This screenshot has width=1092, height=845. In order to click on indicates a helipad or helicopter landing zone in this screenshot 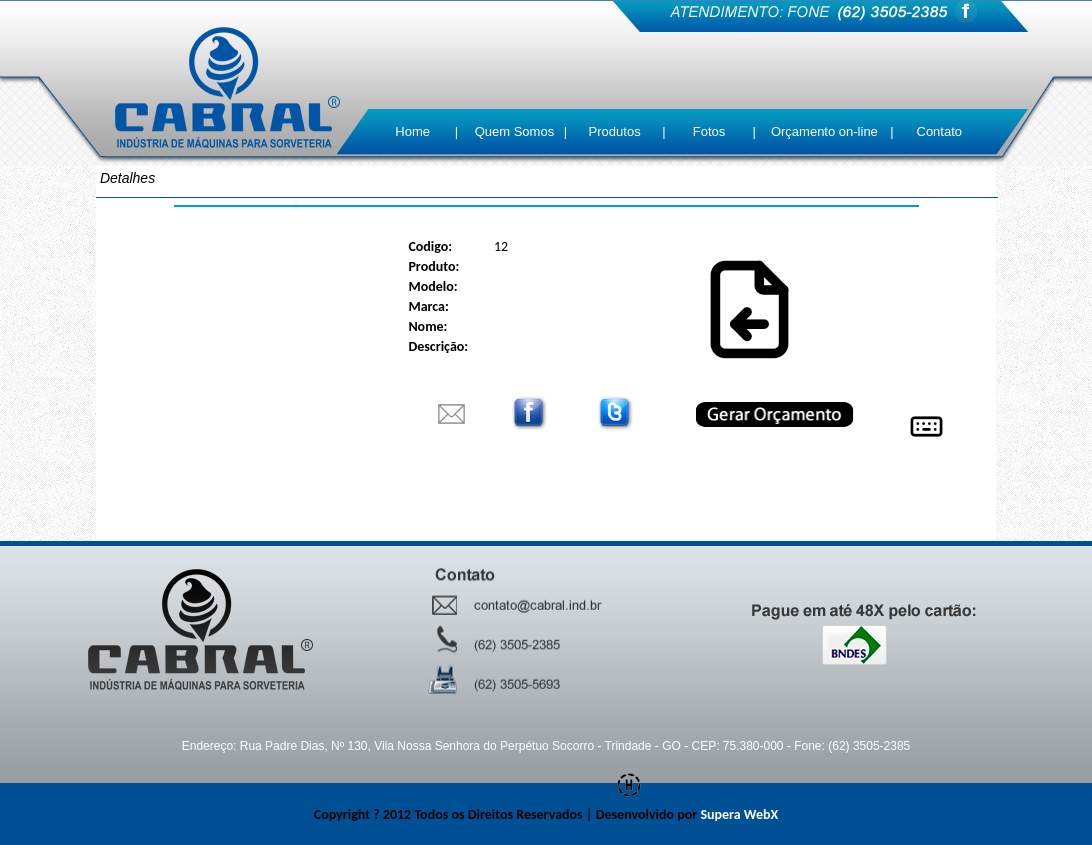, I will do `click(629, 785)`.